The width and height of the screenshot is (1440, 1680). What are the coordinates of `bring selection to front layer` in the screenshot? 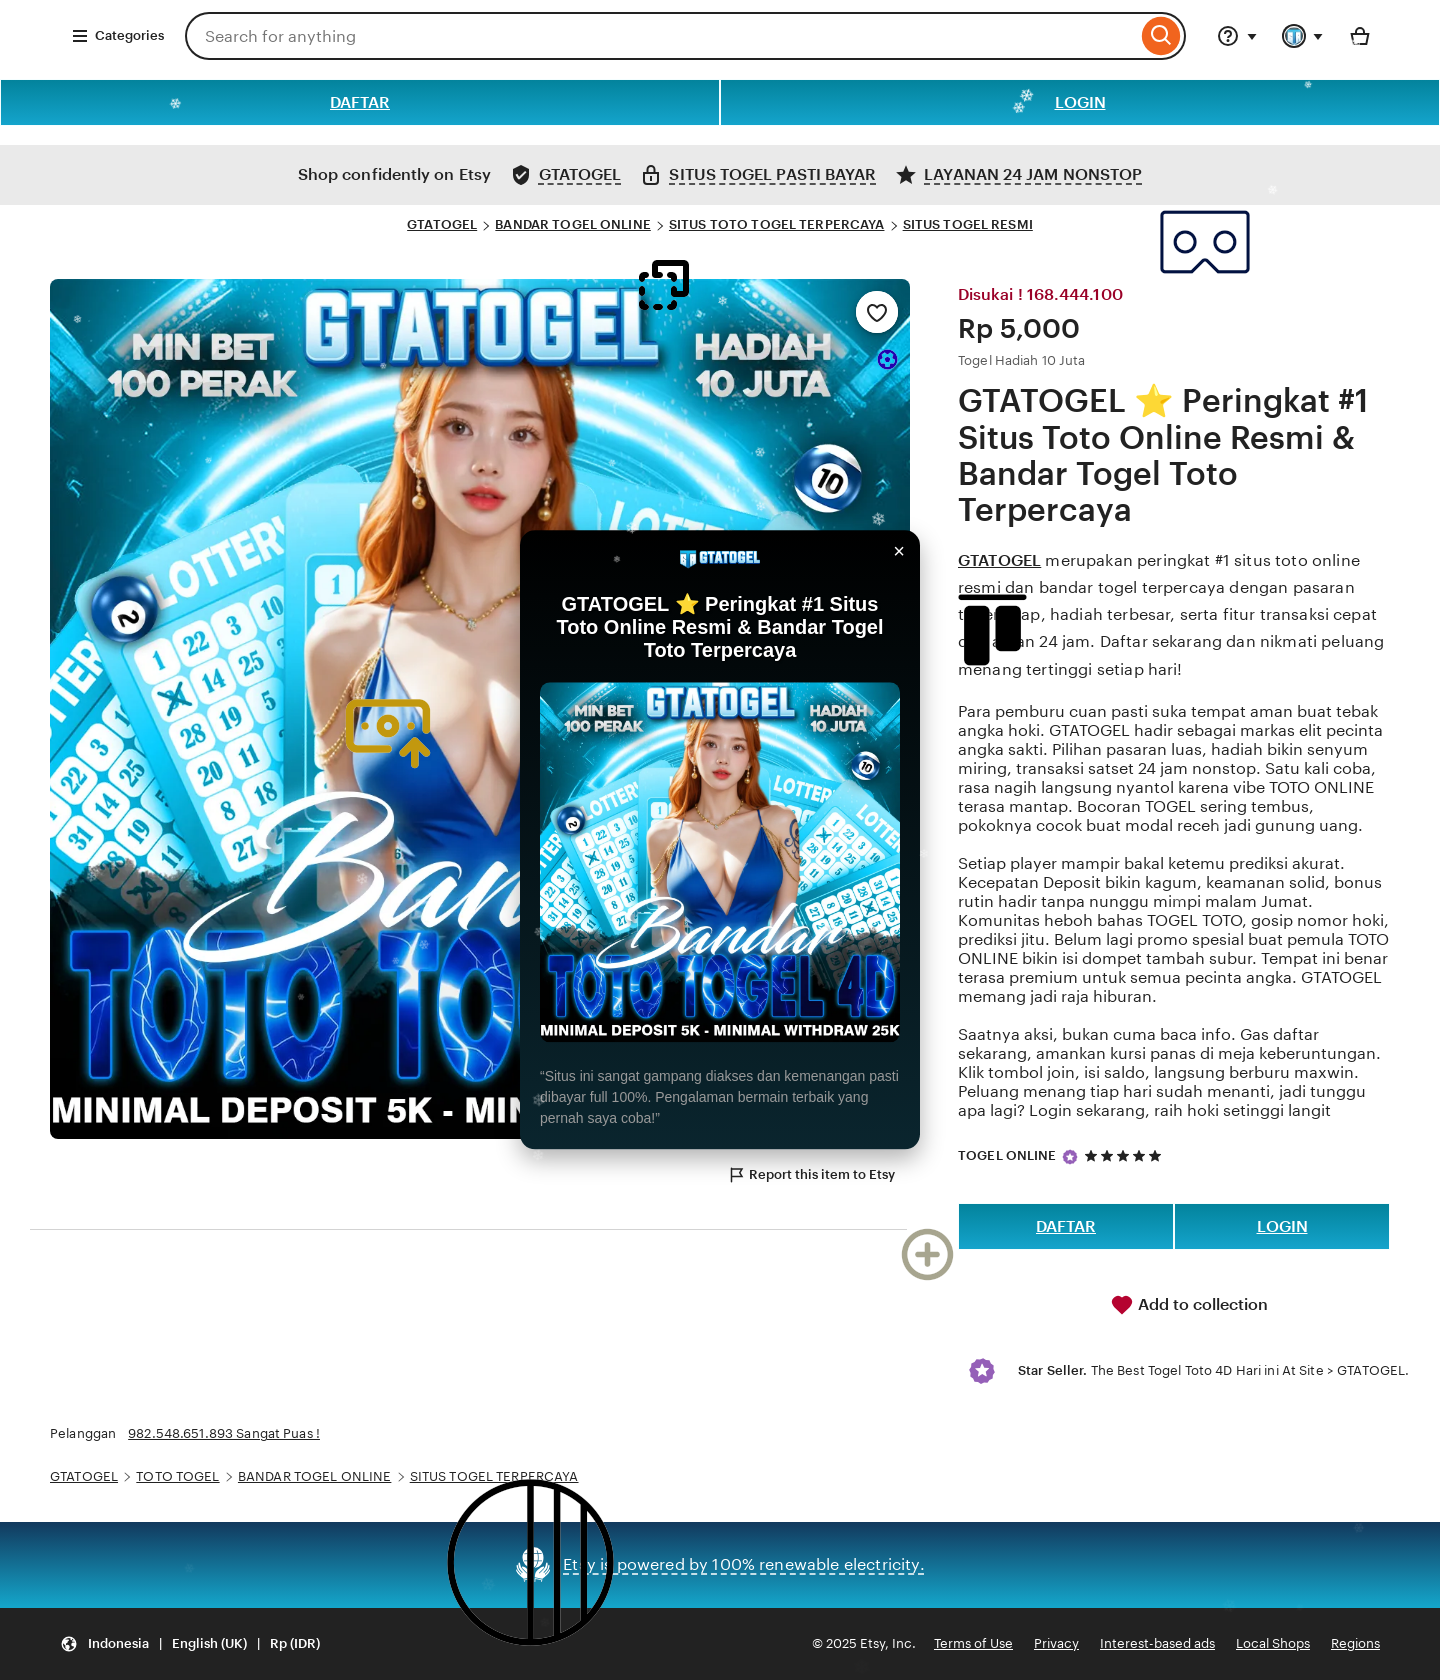 It's located at (664, 285).